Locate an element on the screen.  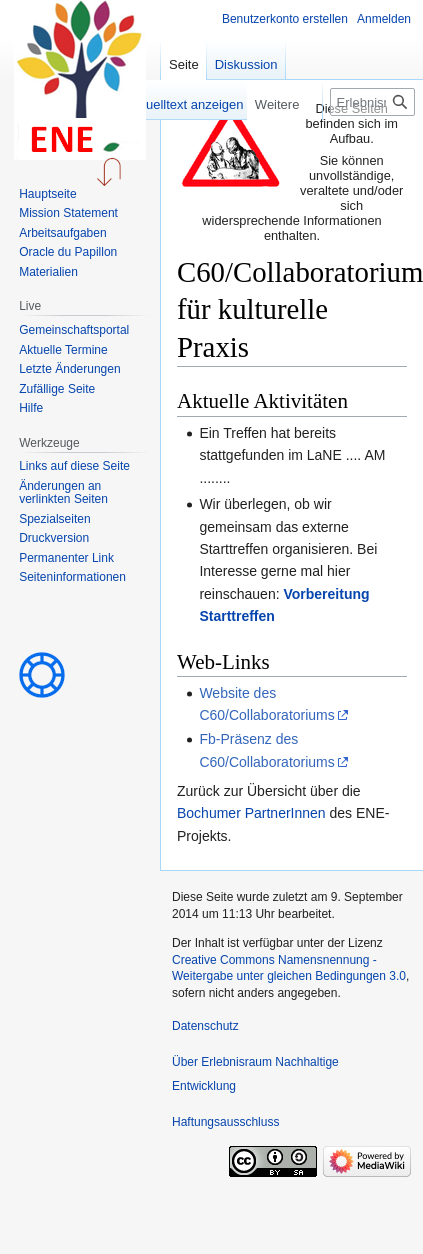
undo or go back to previous state is located at coordinates (110, 172).